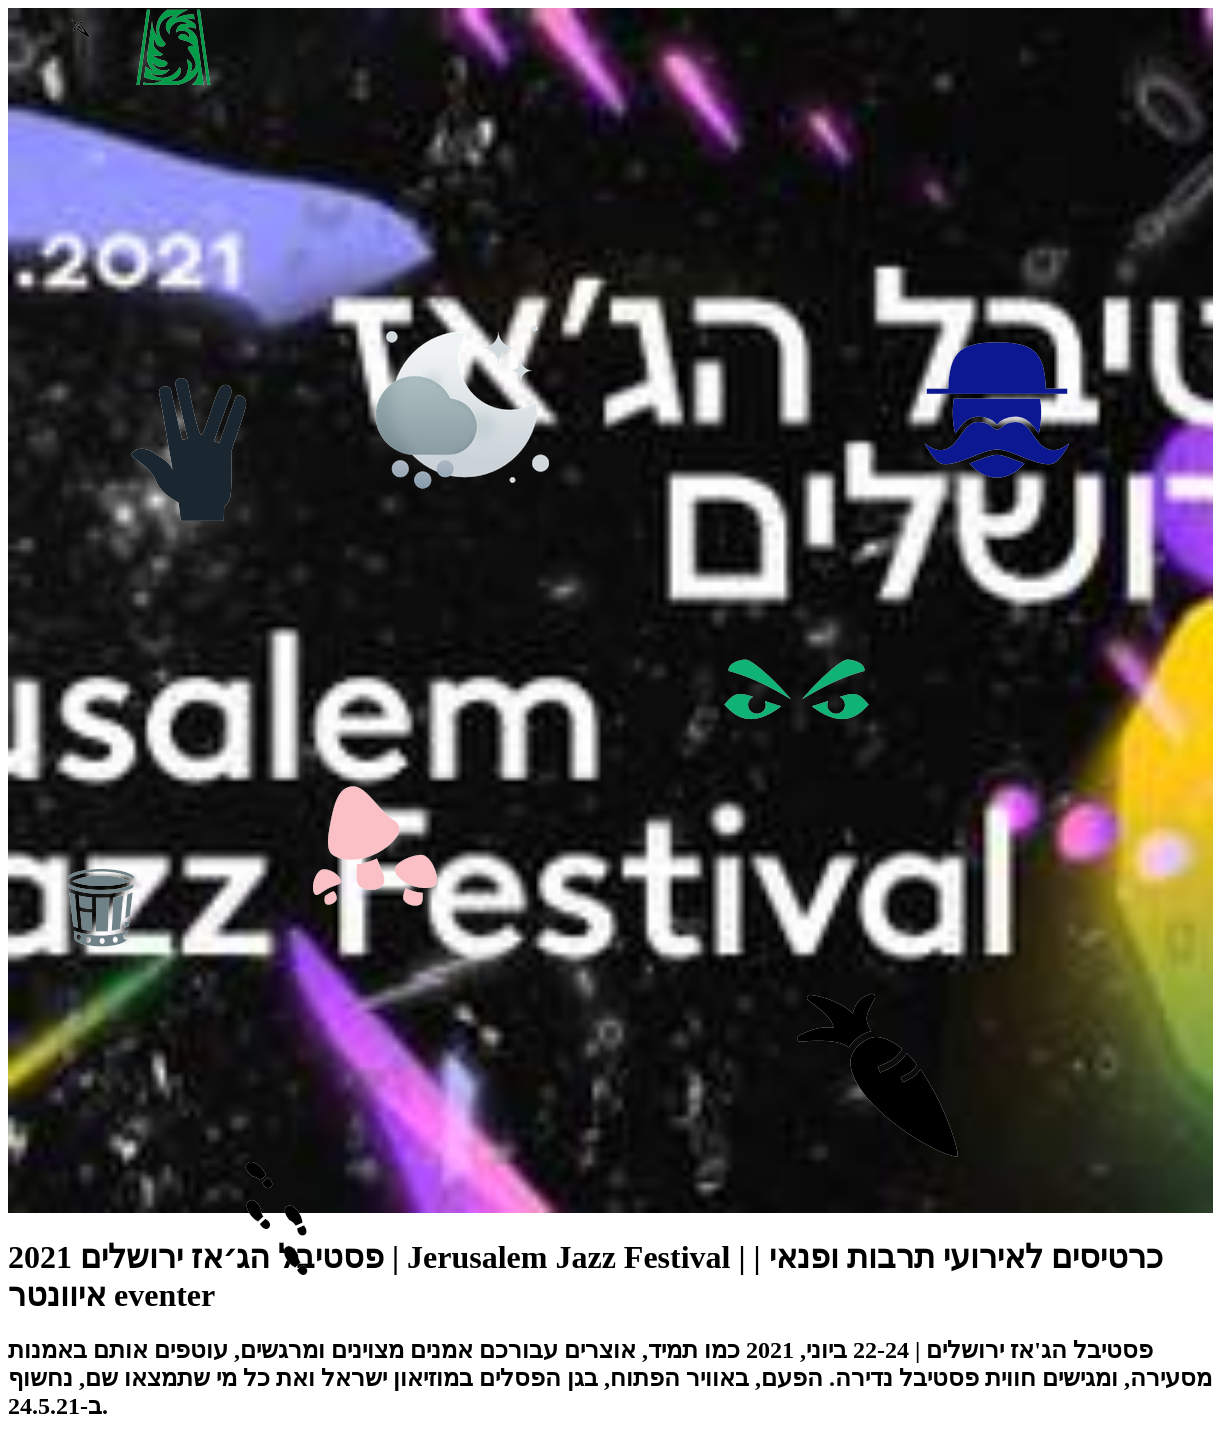 This screenshot has height=1440, width=1221. What do you see at coordinates (80, 28) in the screenshot?
I see `equip a dagger or short blade weapon` at bounding box center [80, 28].